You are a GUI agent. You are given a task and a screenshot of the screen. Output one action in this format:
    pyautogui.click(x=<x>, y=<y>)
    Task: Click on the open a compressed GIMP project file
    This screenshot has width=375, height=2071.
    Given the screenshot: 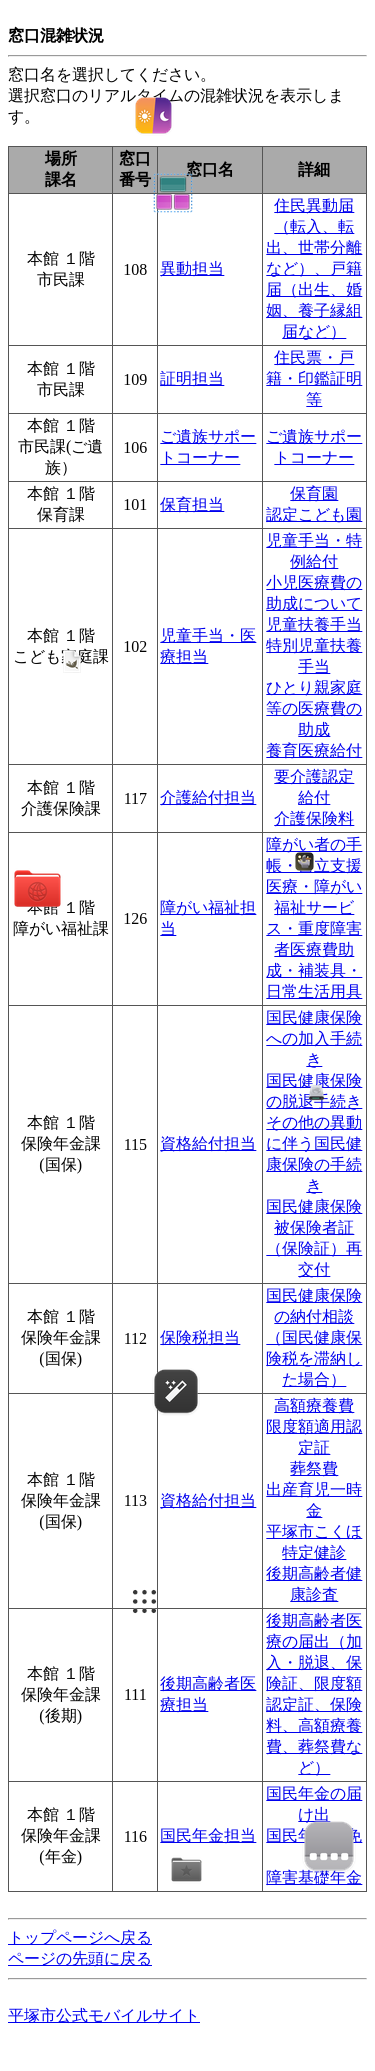 What is the action you would take?
    pyautogui.click(x=72, y=662)
    